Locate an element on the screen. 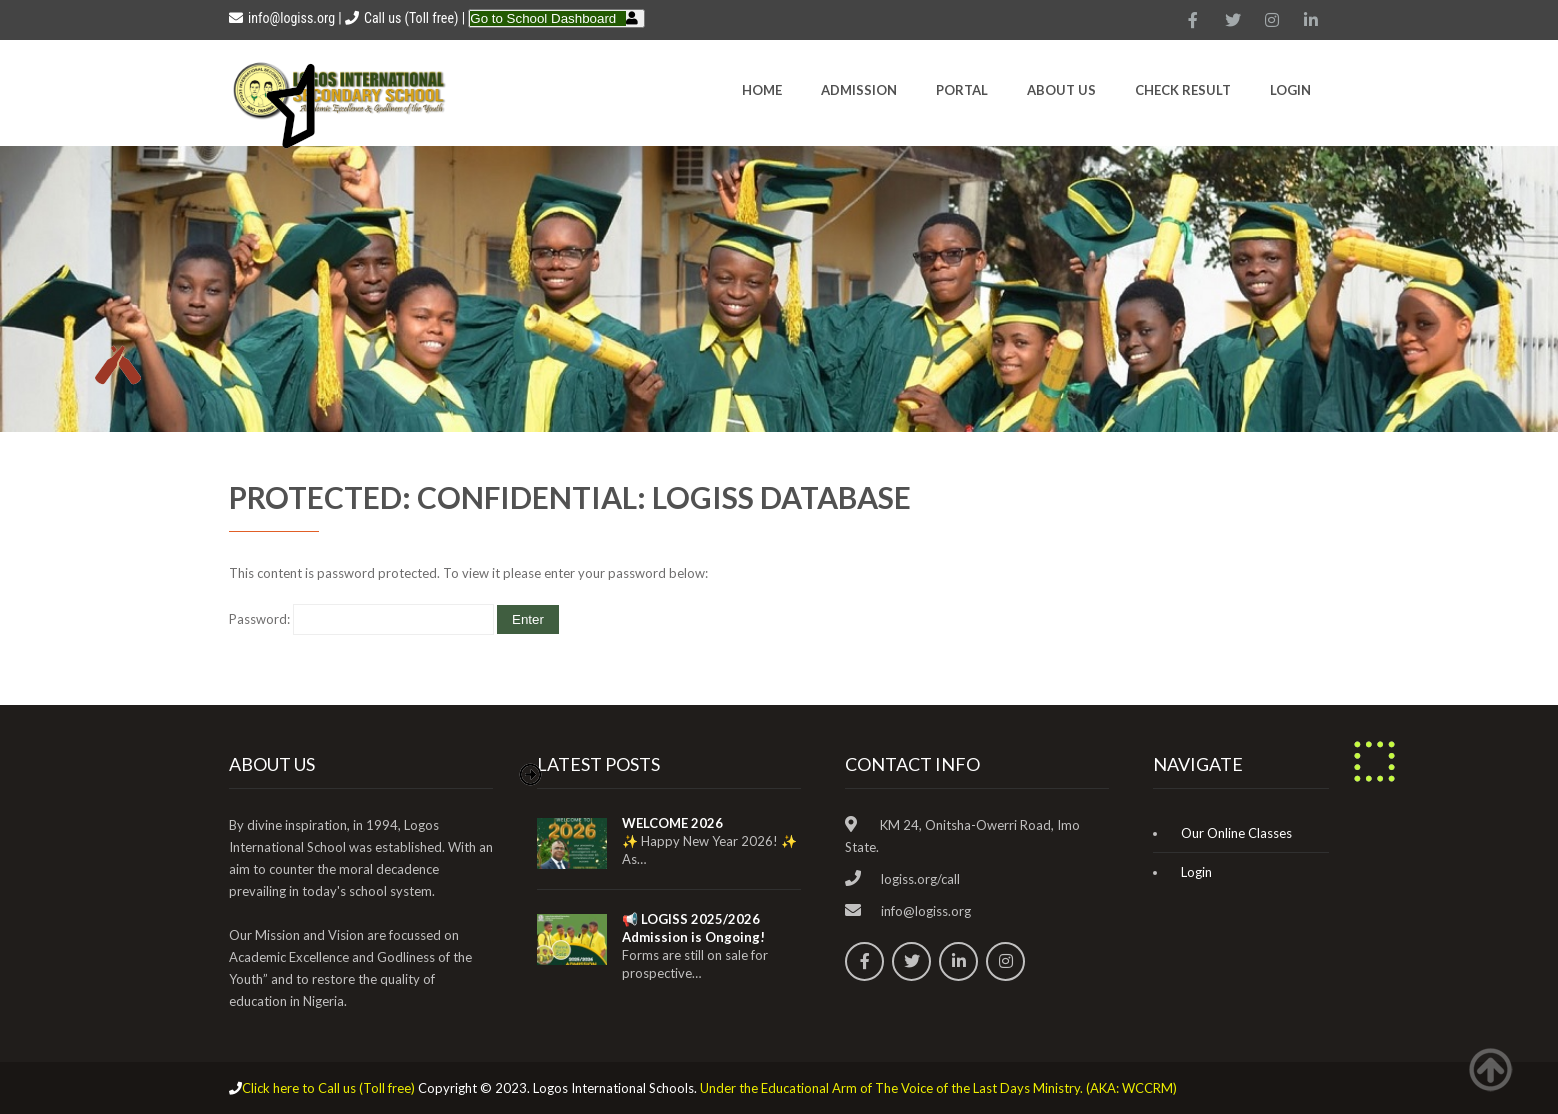 The height and width of the screenshot is (1114, 1558). indicates a partial rating or half-star score is located at coordinates (312, 109).